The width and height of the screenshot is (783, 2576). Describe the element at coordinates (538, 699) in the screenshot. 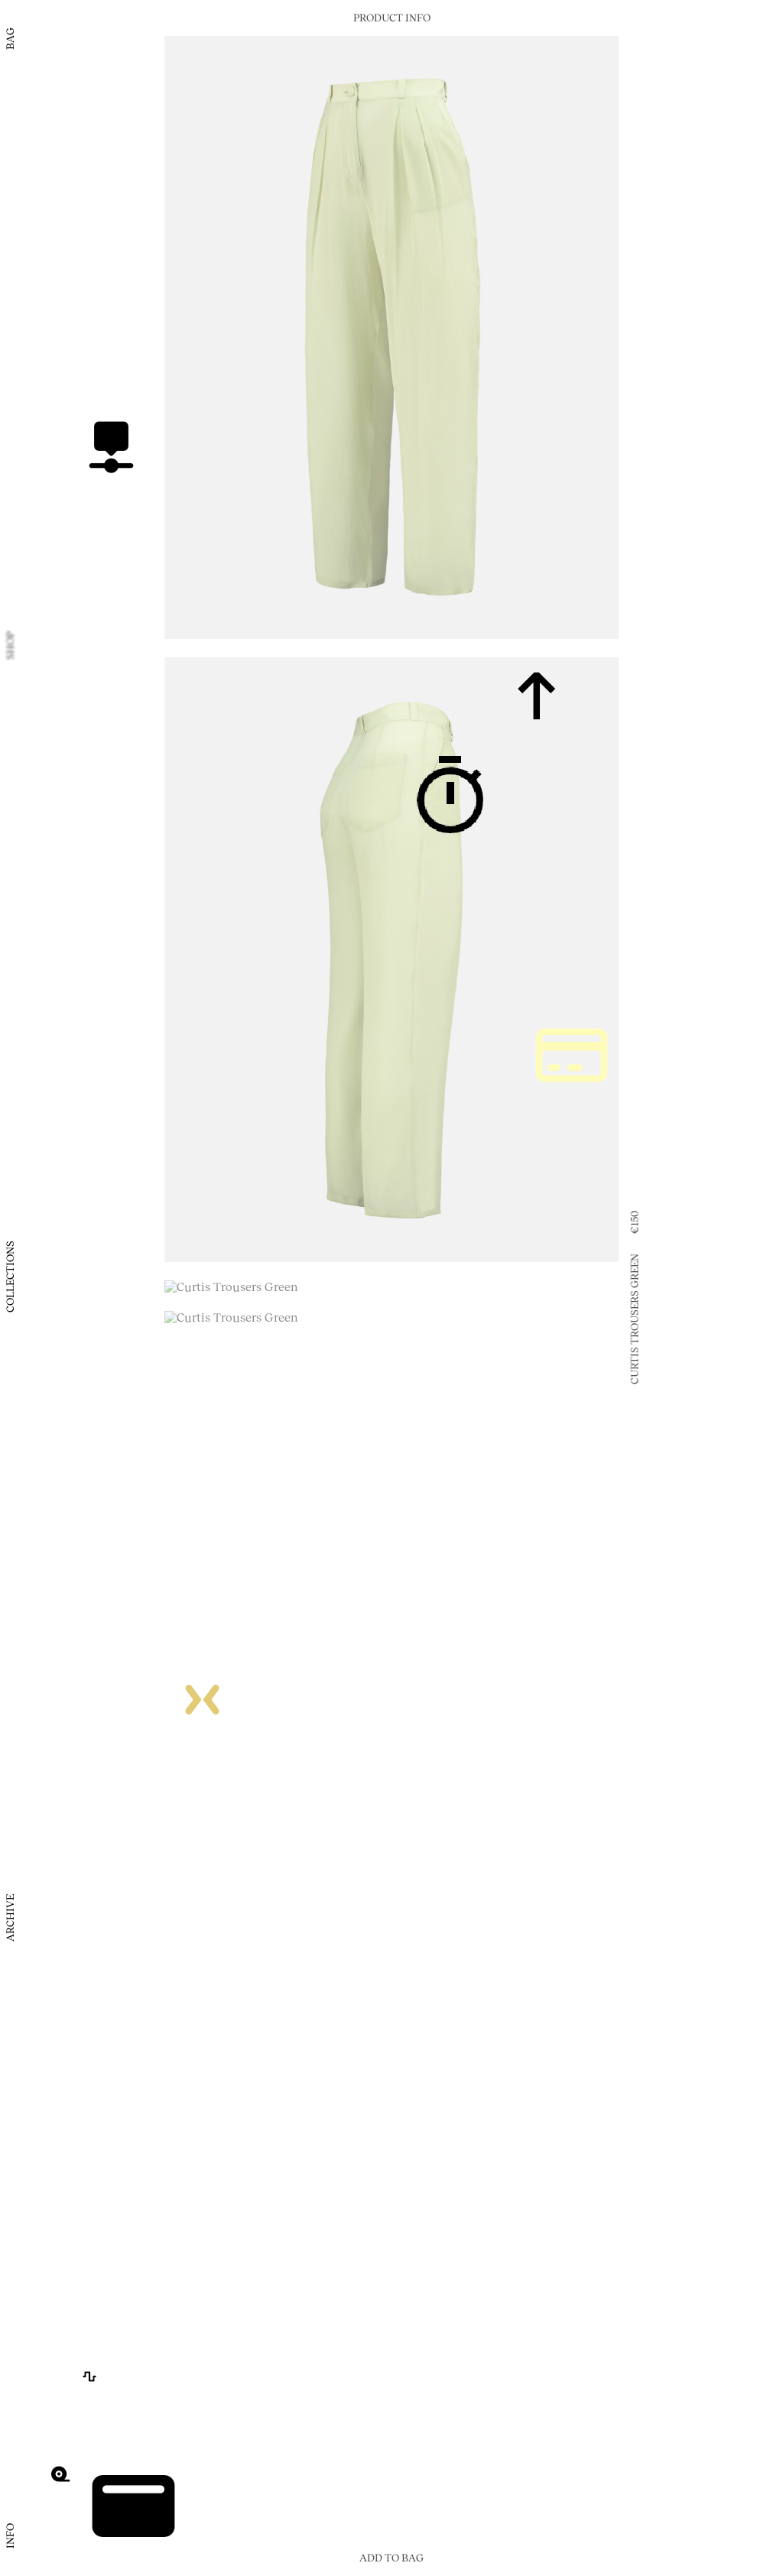

I see `move item up in a list` at that location.